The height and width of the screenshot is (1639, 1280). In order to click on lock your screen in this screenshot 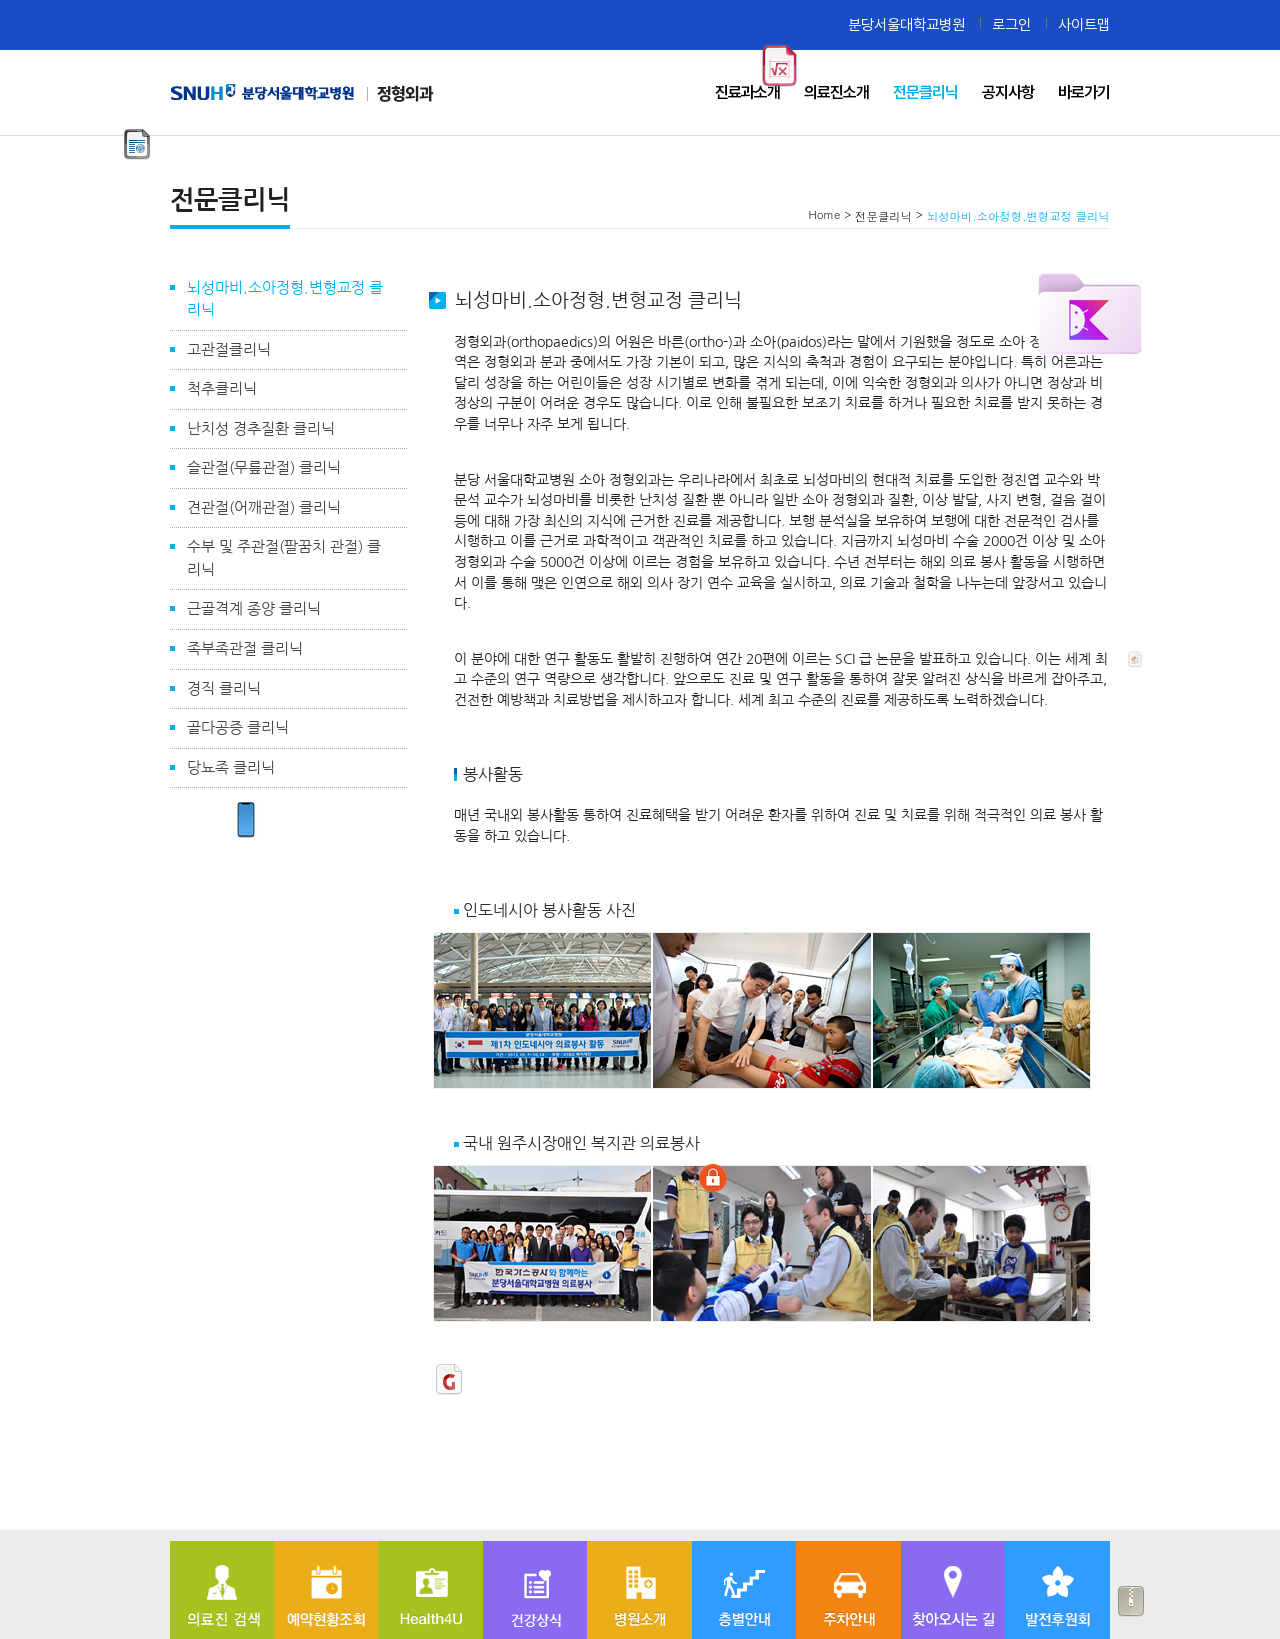, I will do `click(713, 1178)`.